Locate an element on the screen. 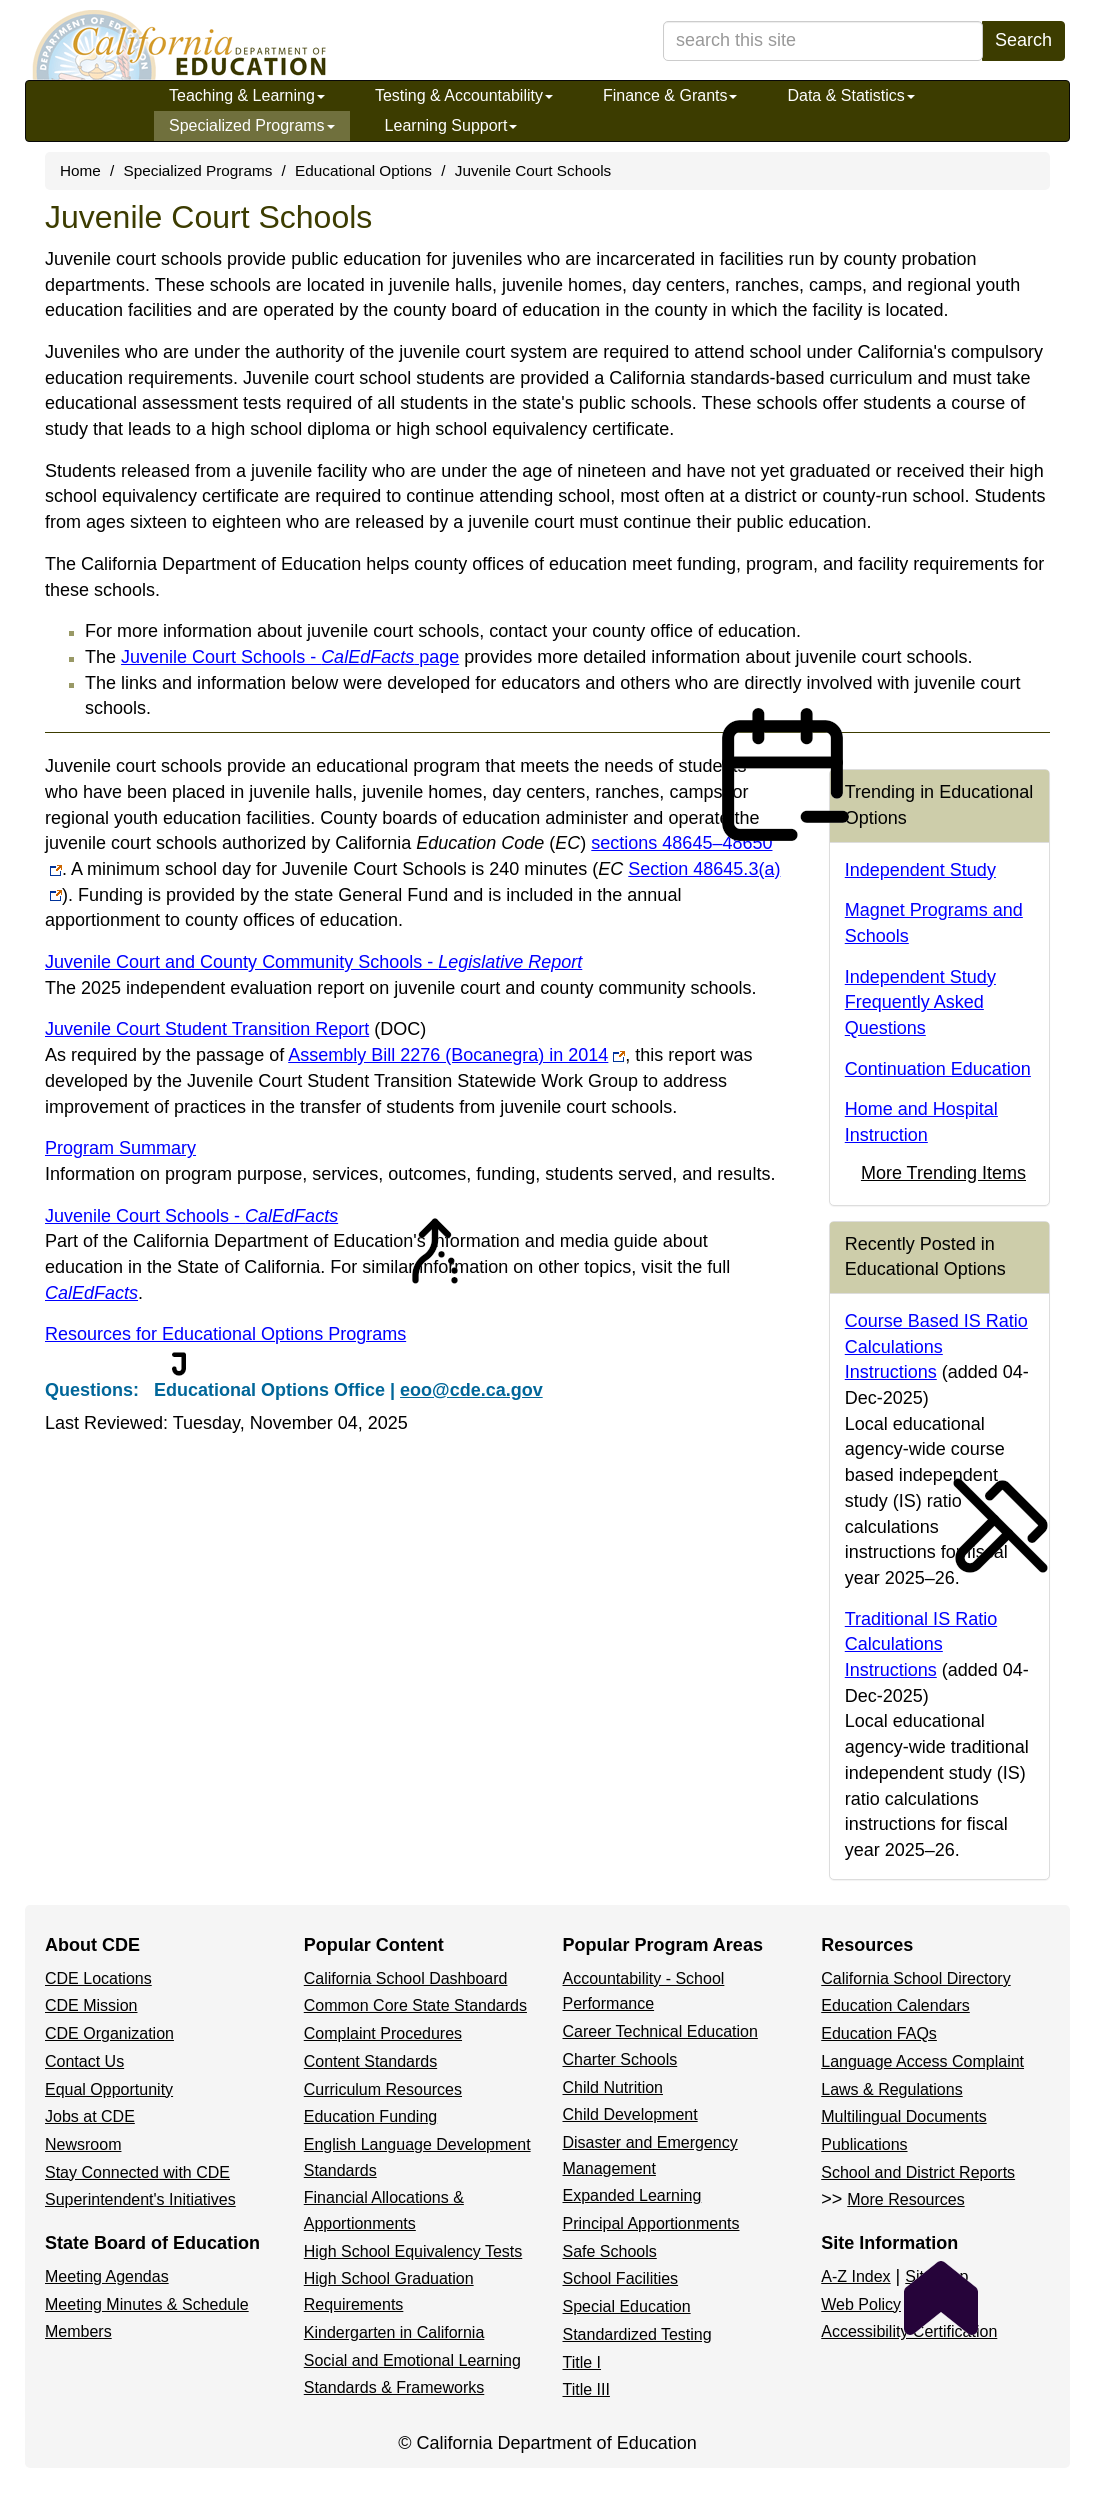  upvote or promote content is located at coordinates (941, 2298).